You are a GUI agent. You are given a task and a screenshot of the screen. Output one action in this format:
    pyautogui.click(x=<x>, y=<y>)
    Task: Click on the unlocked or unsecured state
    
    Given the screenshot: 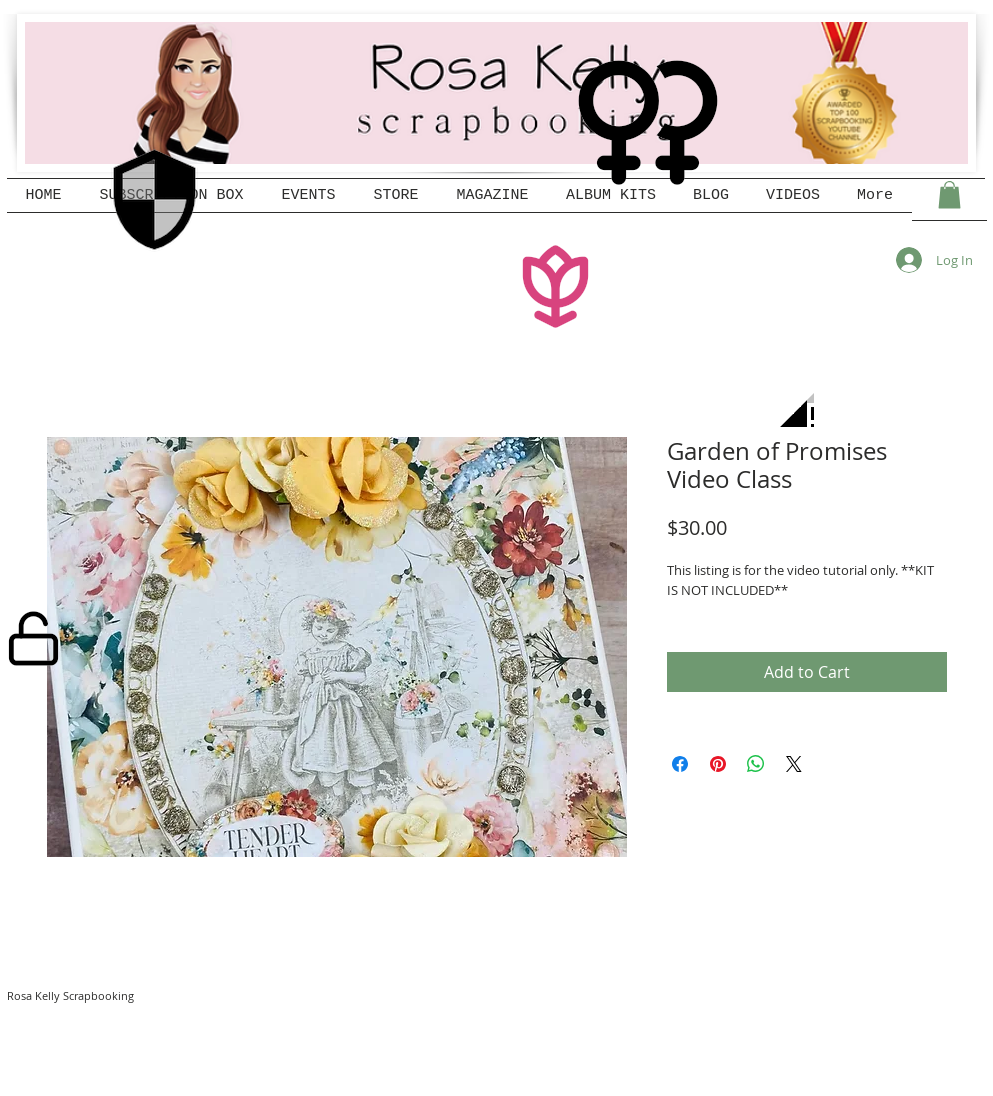 What is the action you would take?
    pyautogui.click(x=33, y=638)
    